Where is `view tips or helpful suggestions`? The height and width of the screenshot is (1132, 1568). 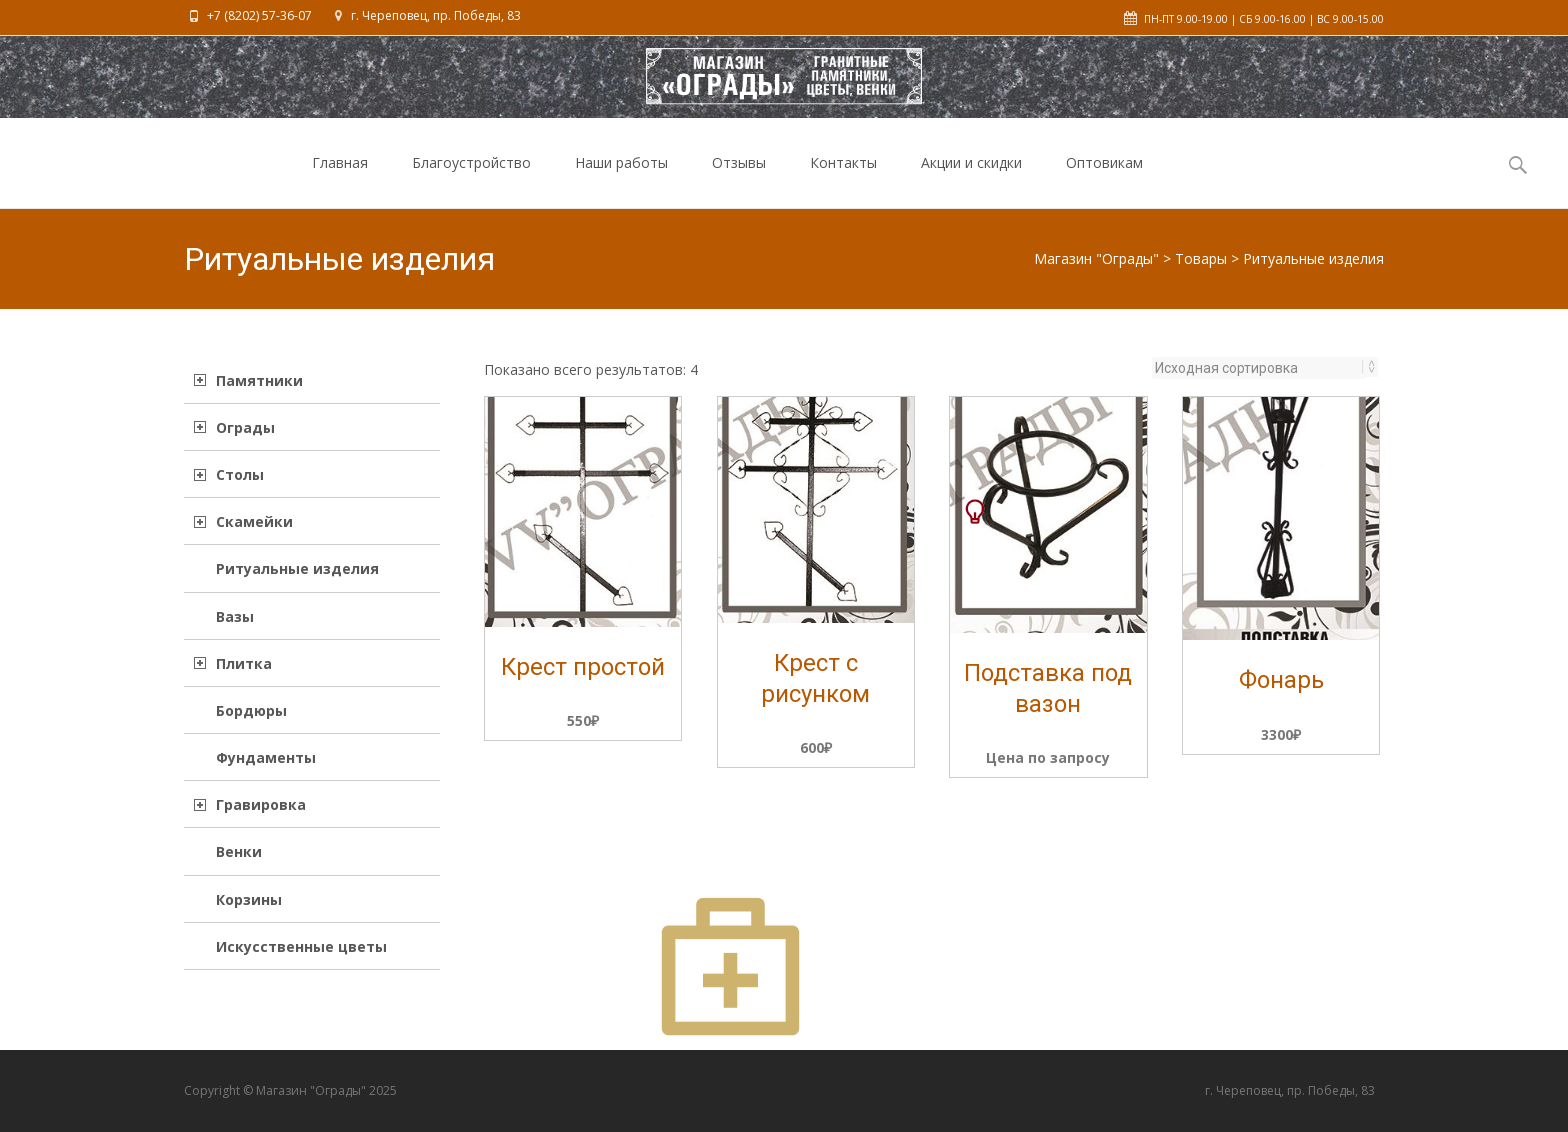
view tips or helpful suggestions is located at coordinates (975, 511).